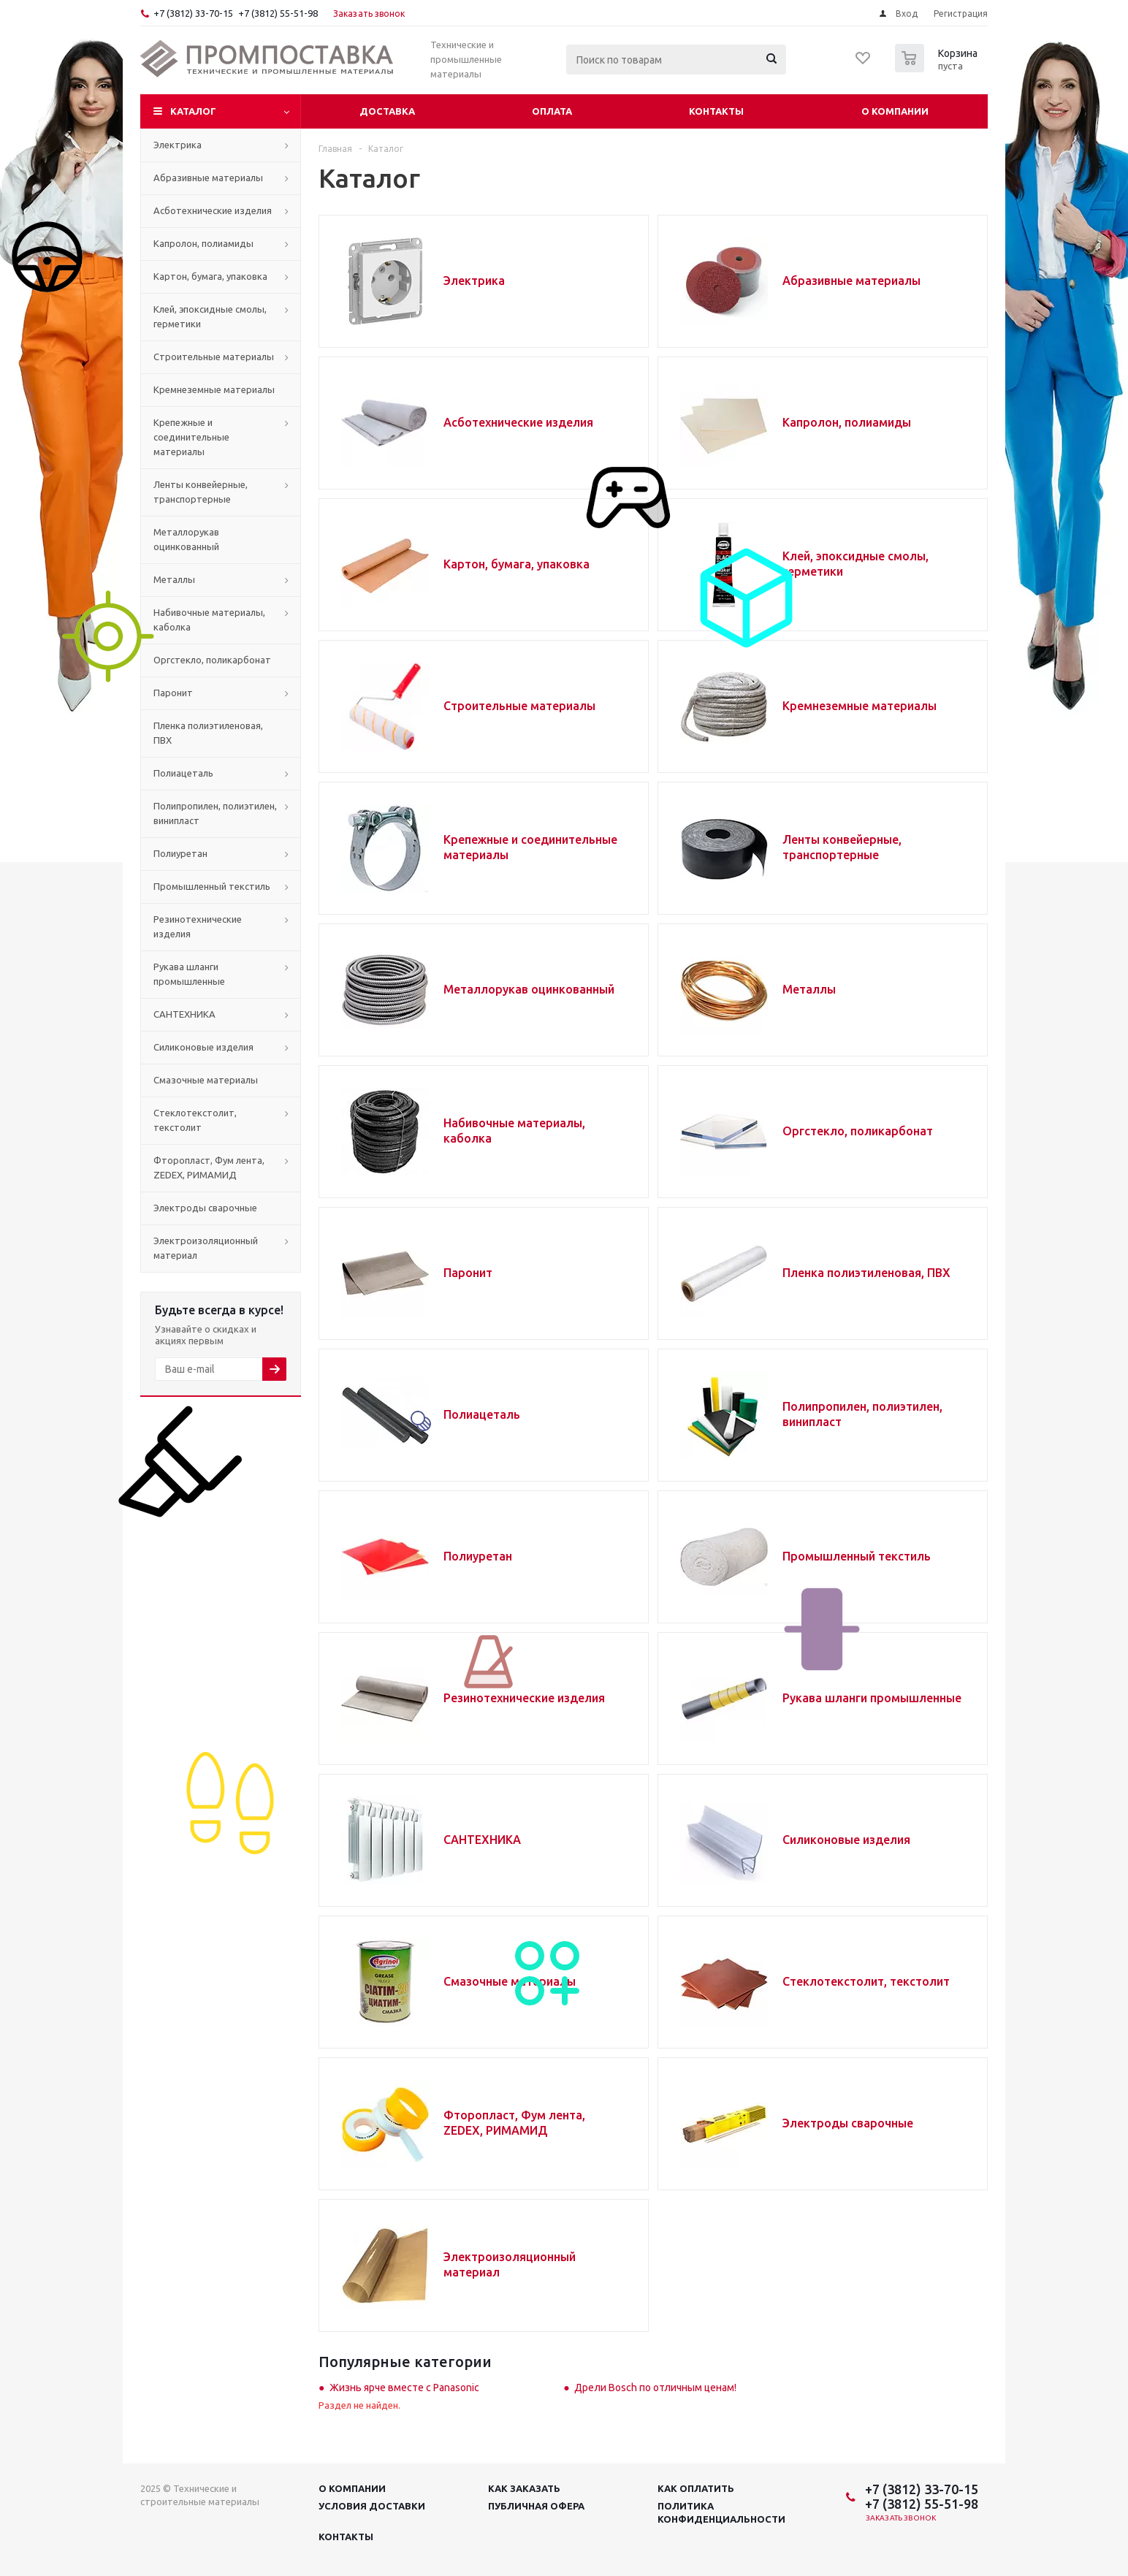  Describe the element at coordinates (108, 636) in the screenshot. I see `center map on current location` at that location.